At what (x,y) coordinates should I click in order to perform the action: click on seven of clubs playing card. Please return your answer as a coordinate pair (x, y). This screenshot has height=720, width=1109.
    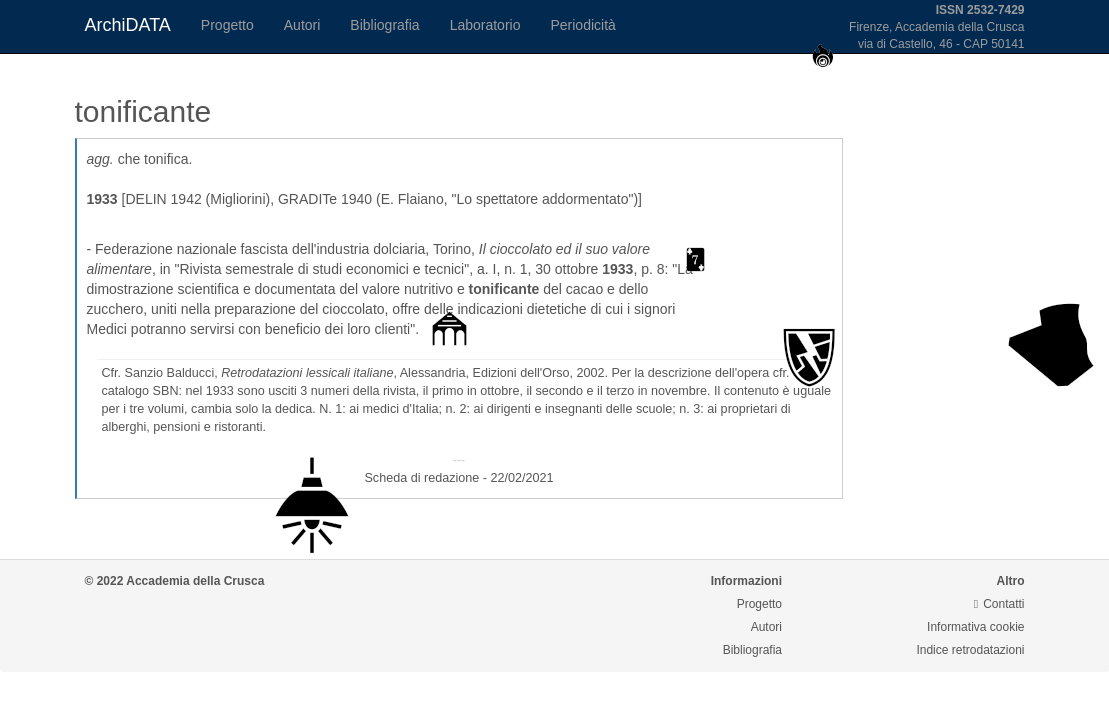
    Looking at the image, I should click on (695, 259).